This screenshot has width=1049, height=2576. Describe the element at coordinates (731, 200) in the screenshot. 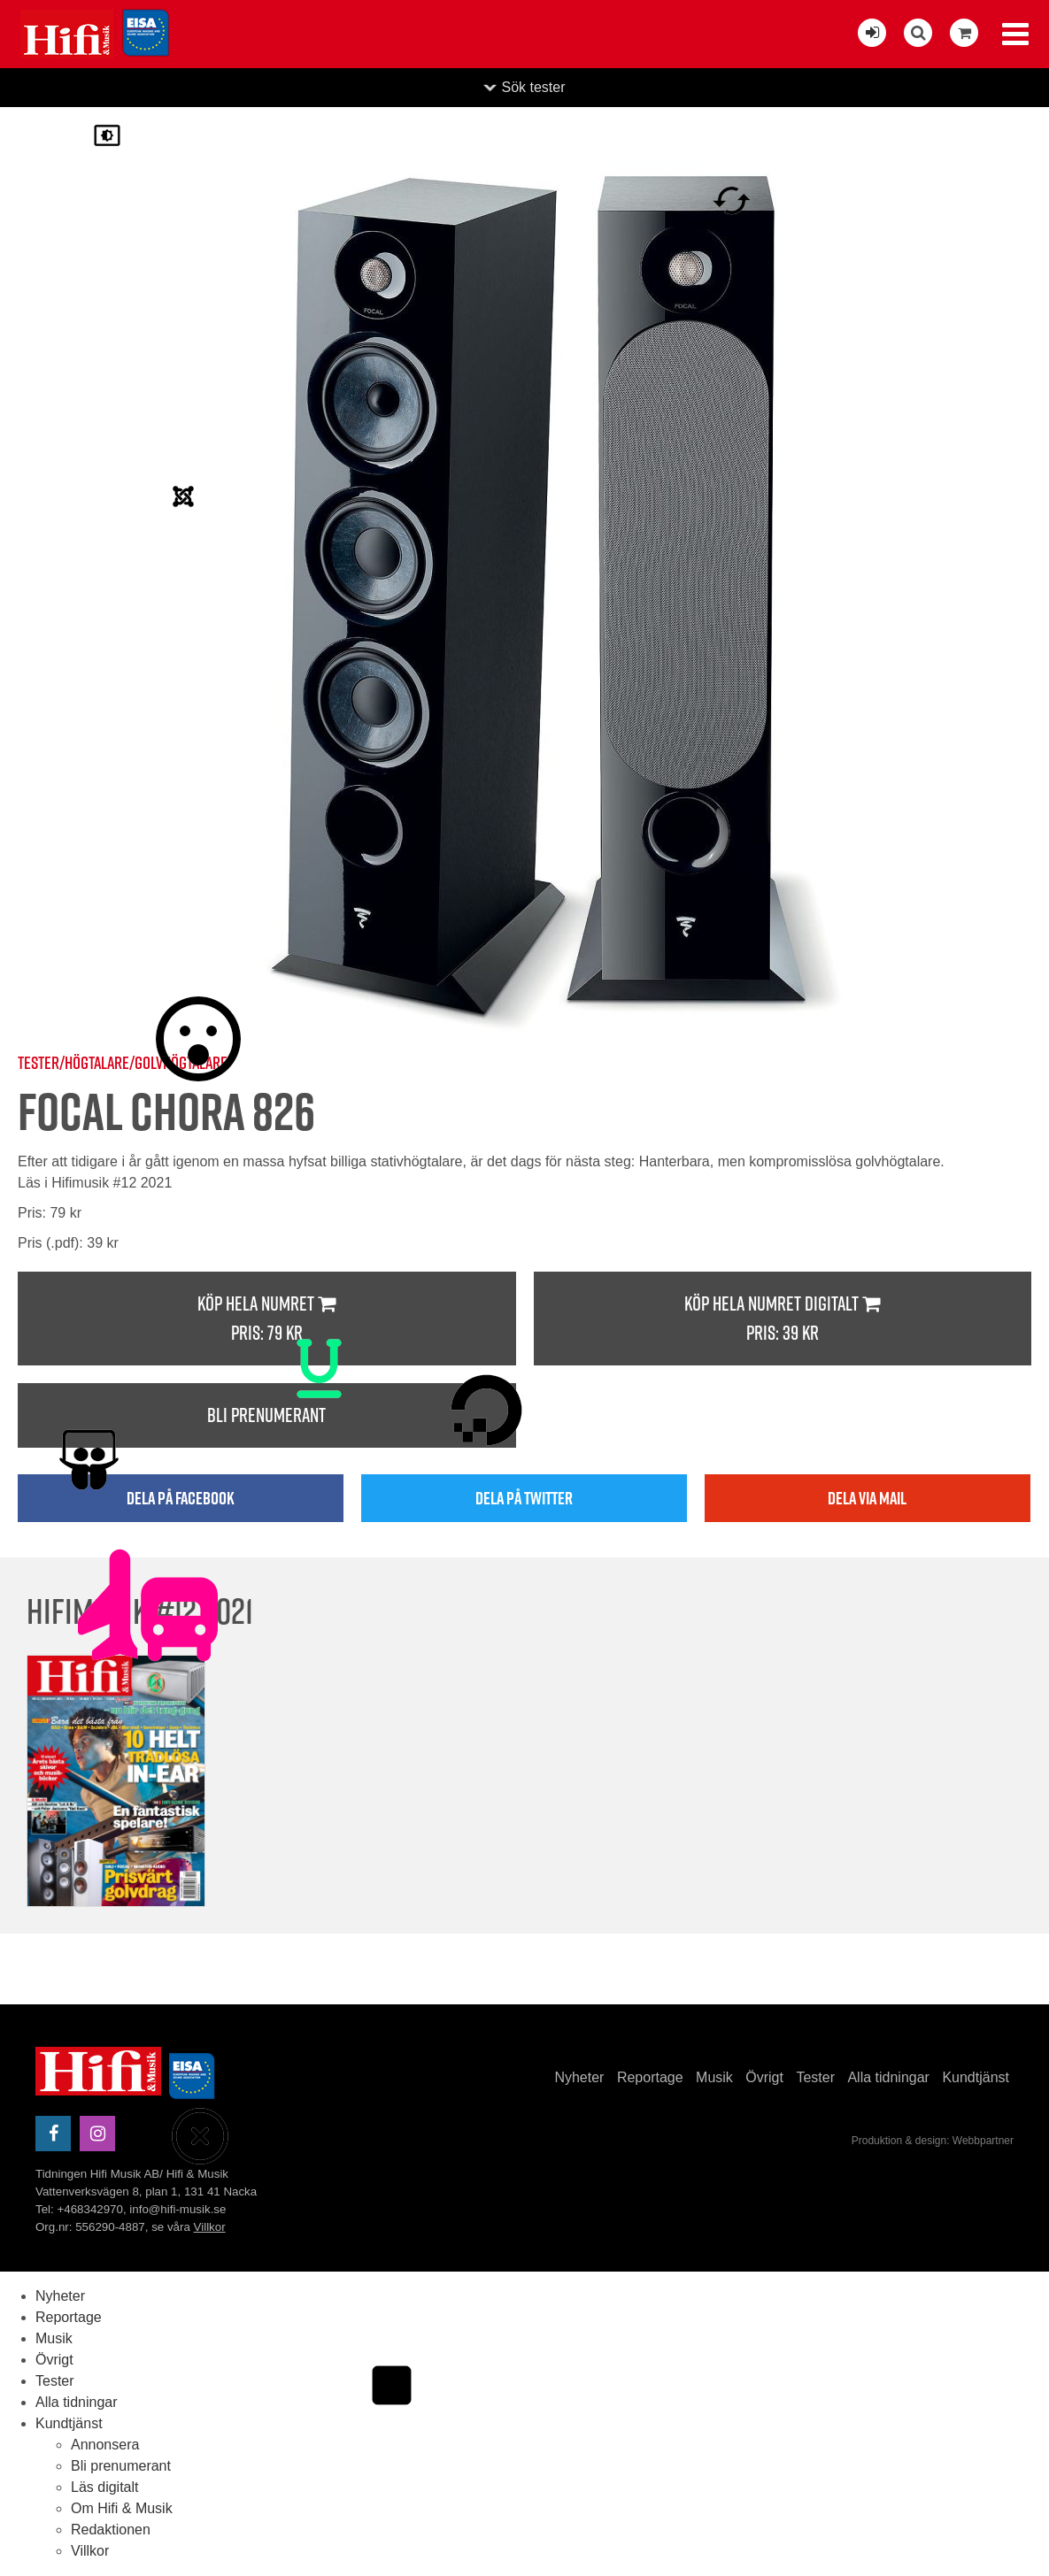

I see `refresh or reload content` at that location.